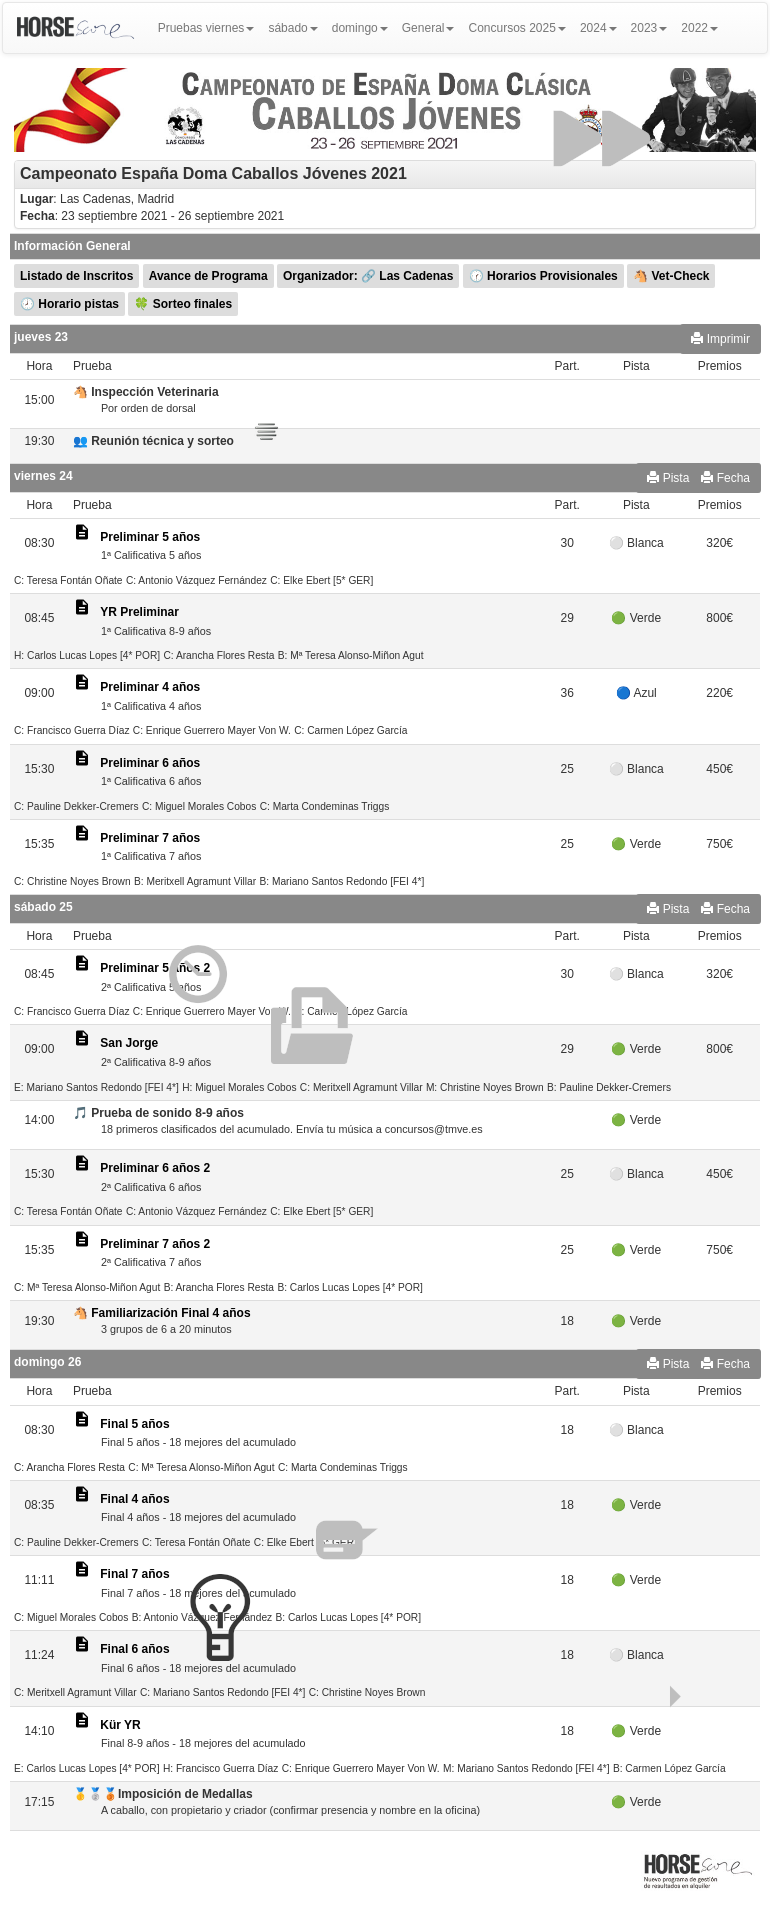 The height and width of the screenshot is (1923, 770). Describe the element at coordinates (602, 138) in the screenshot. I see `skip forward in media playback` at that location.